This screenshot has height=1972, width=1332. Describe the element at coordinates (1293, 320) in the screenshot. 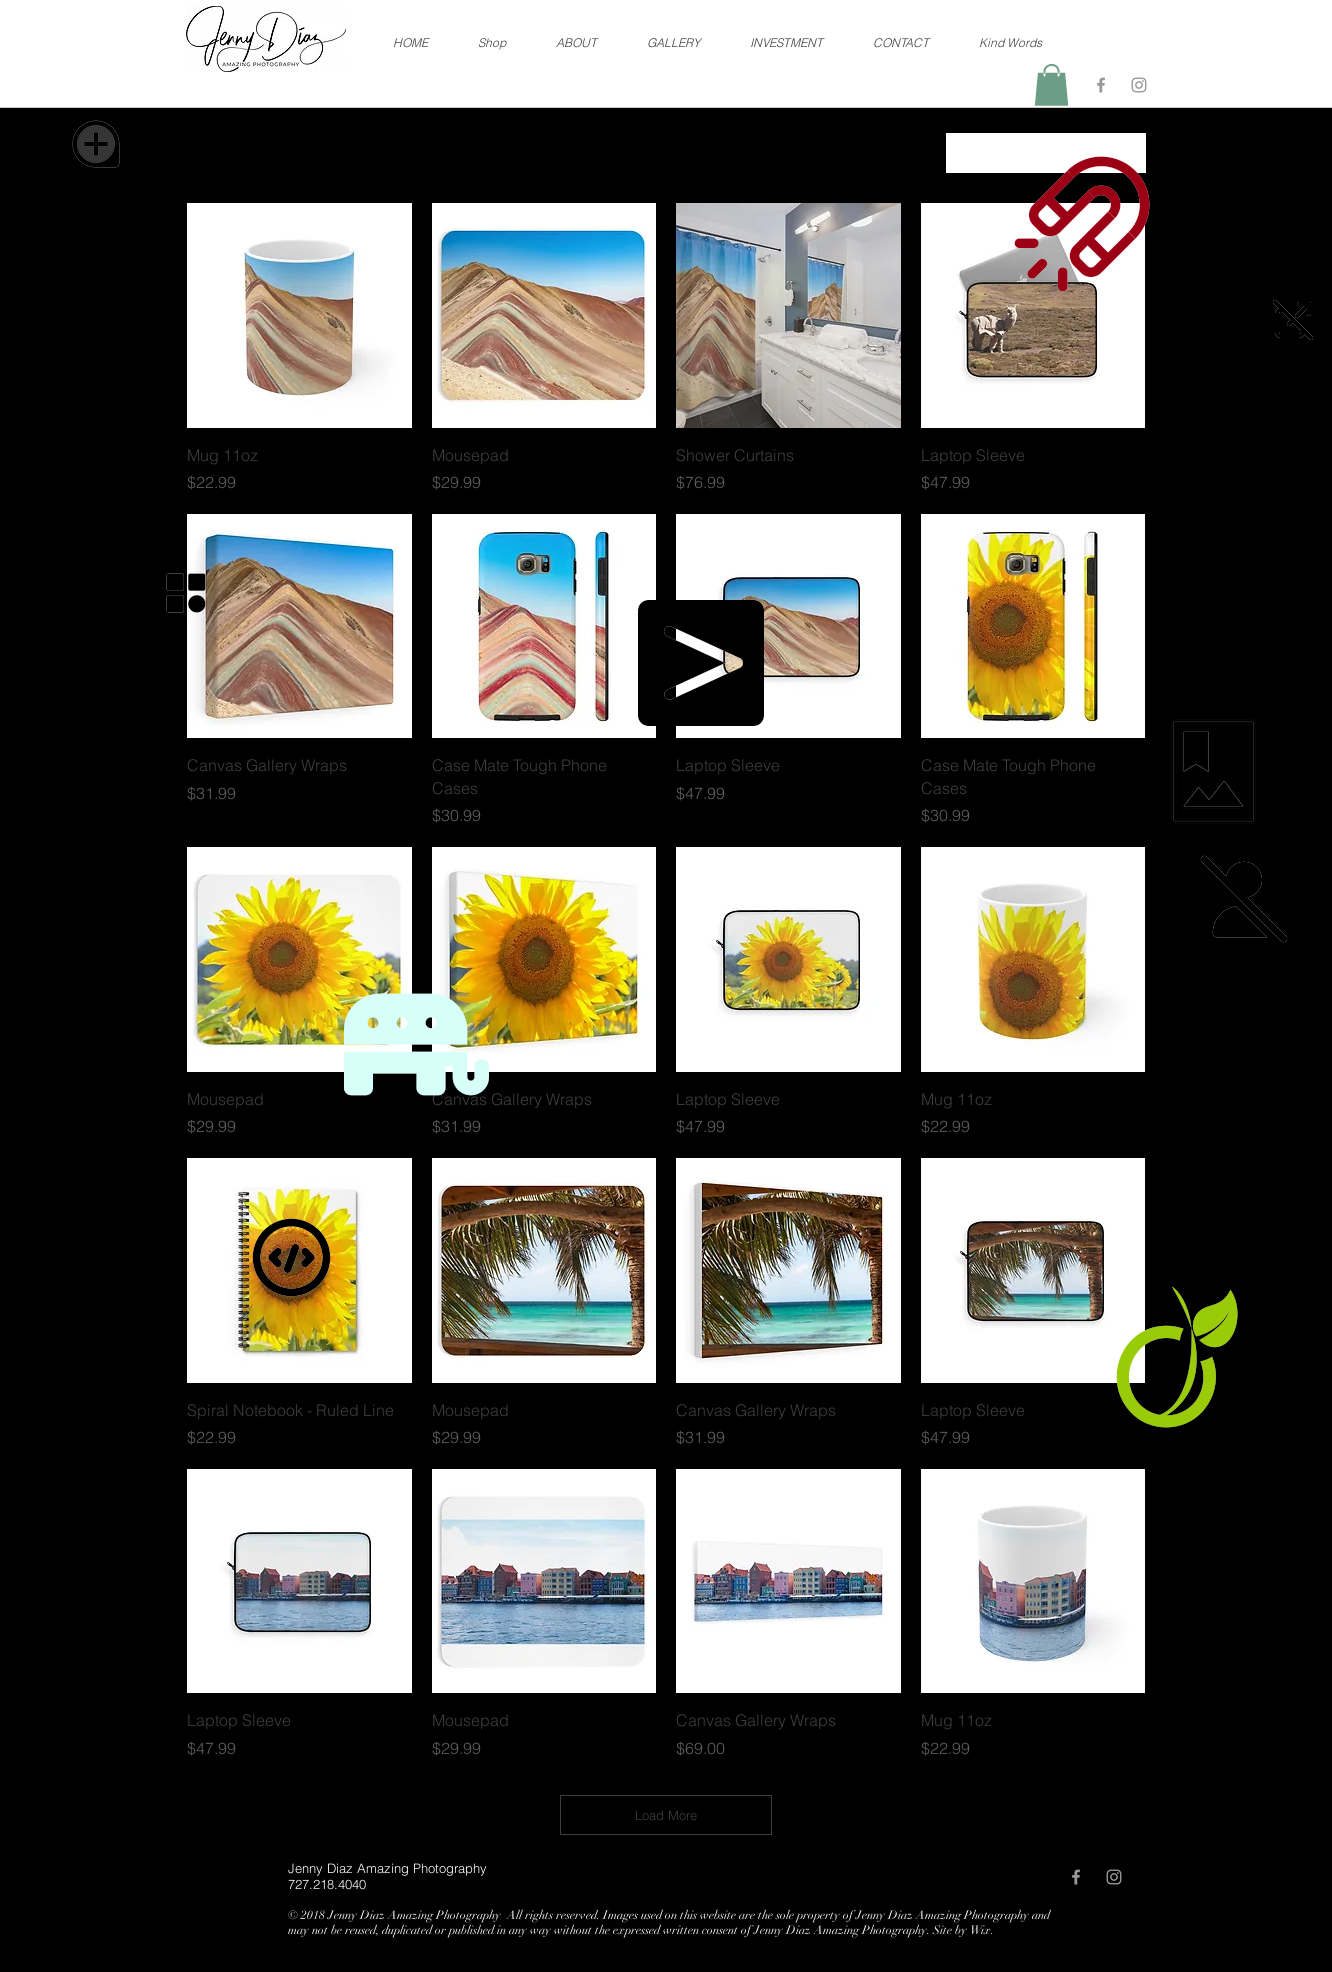

I see `external link disabled or unavailable` at that location.